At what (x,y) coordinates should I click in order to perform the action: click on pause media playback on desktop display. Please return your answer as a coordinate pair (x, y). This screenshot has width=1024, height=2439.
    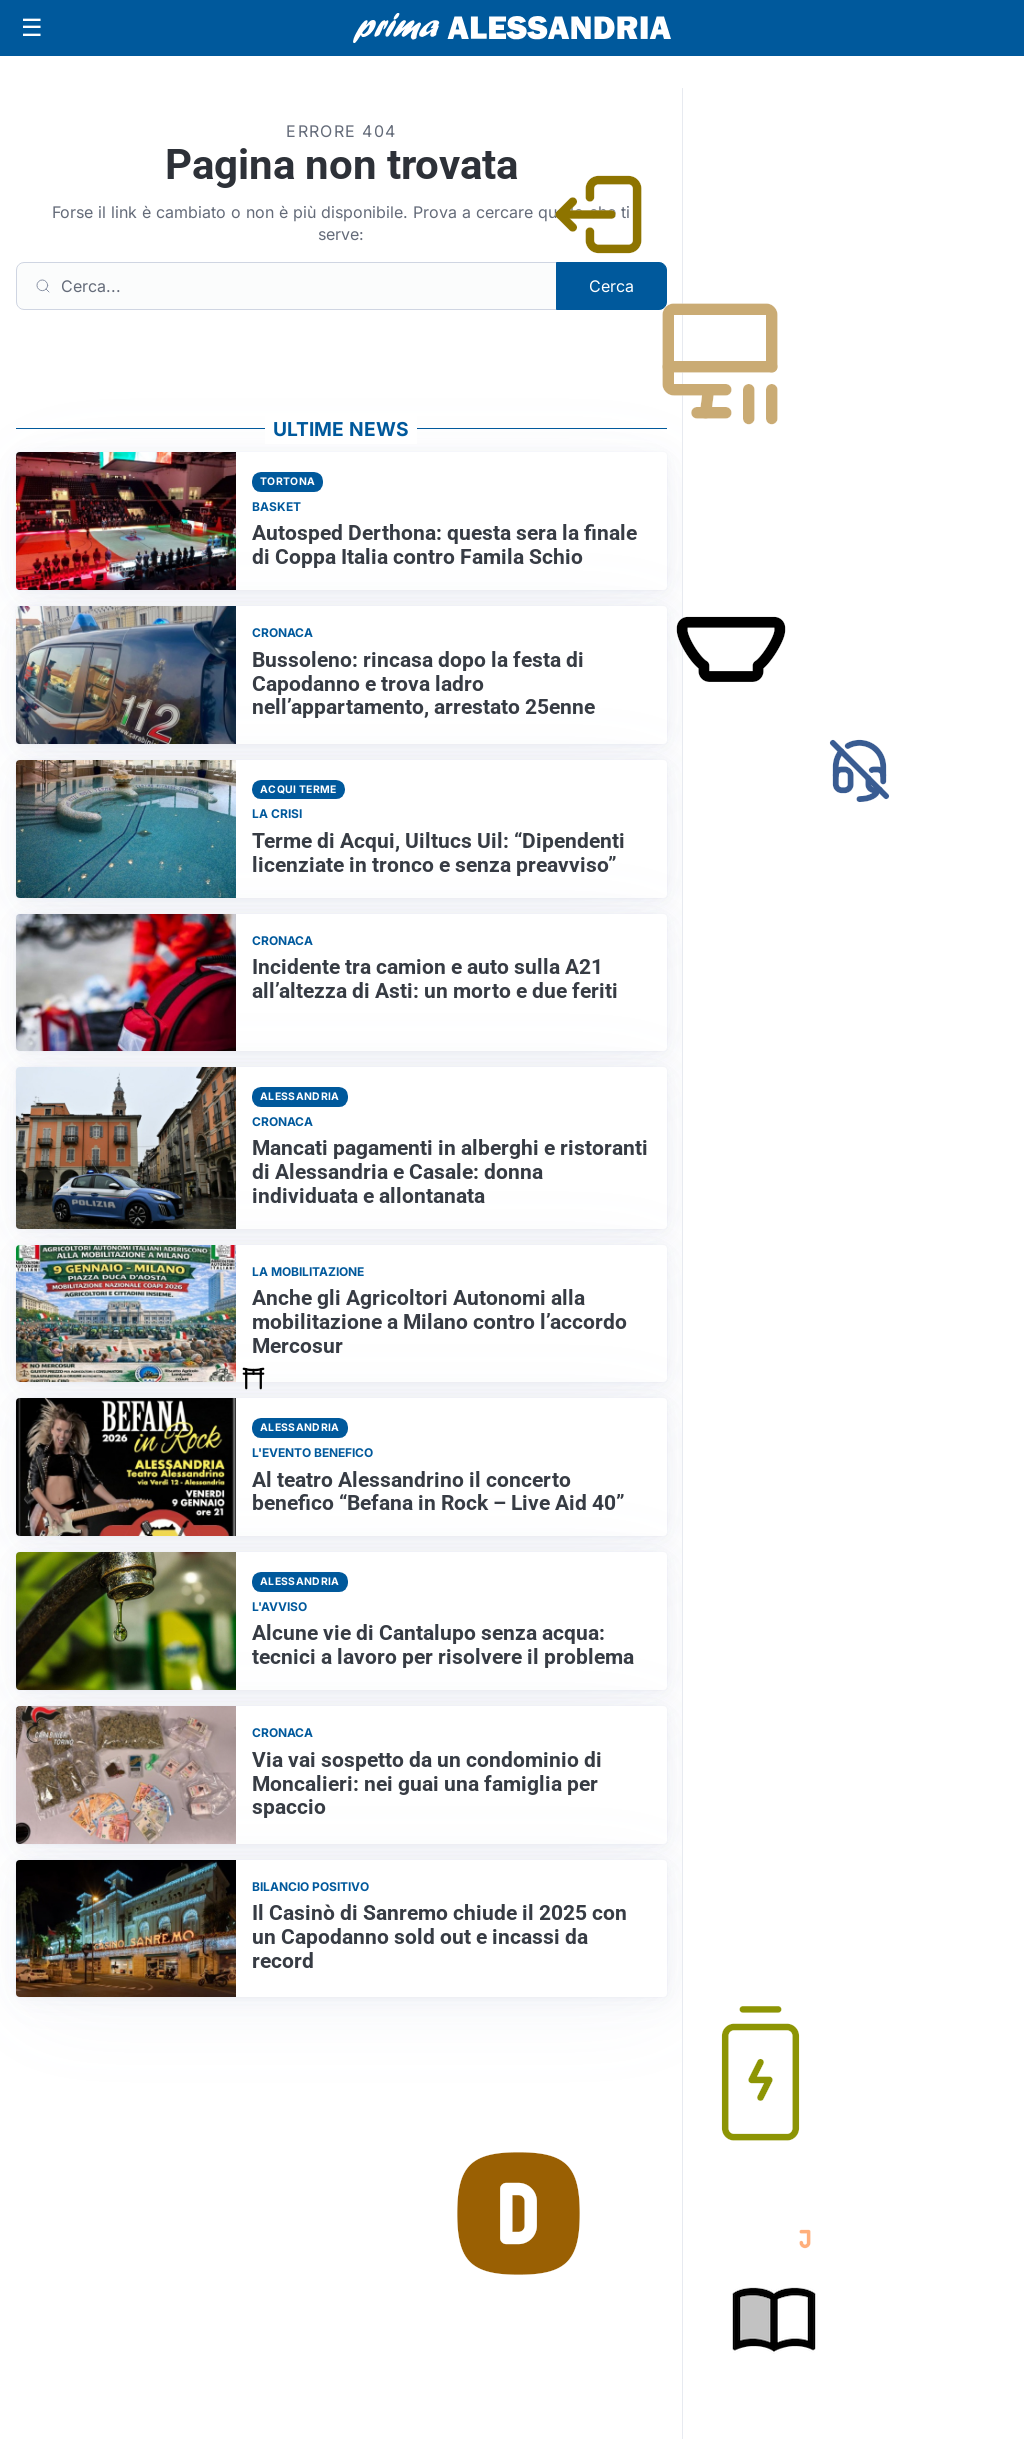
    Looking at the image, I should click on (720, 361).